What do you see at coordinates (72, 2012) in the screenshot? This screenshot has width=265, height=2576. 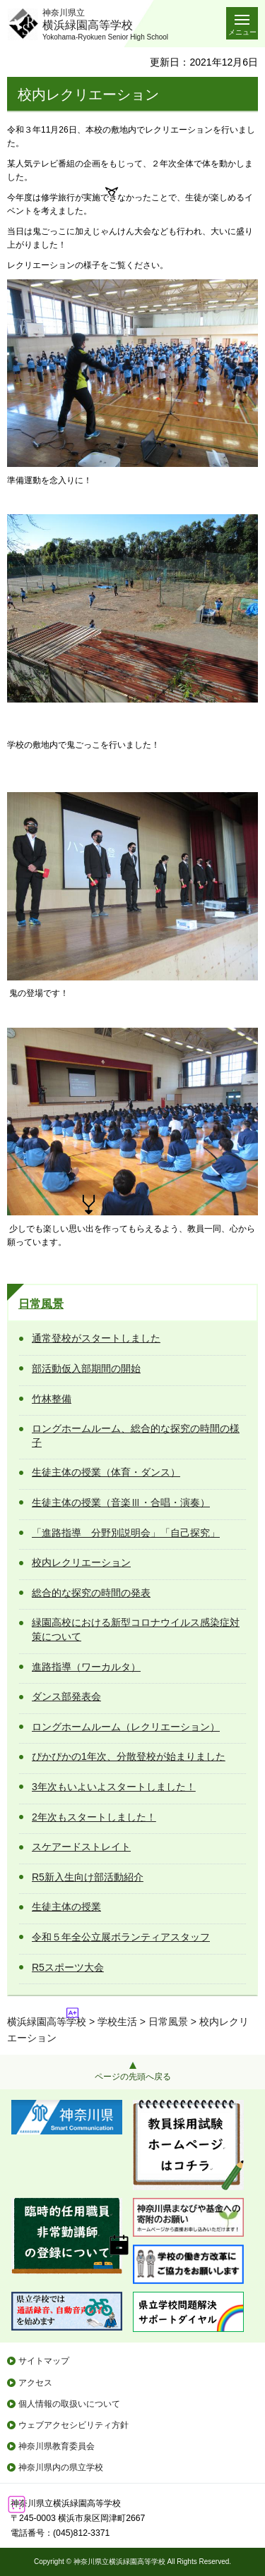 I see `view exam or test results` at bounding box center [72, 2012].